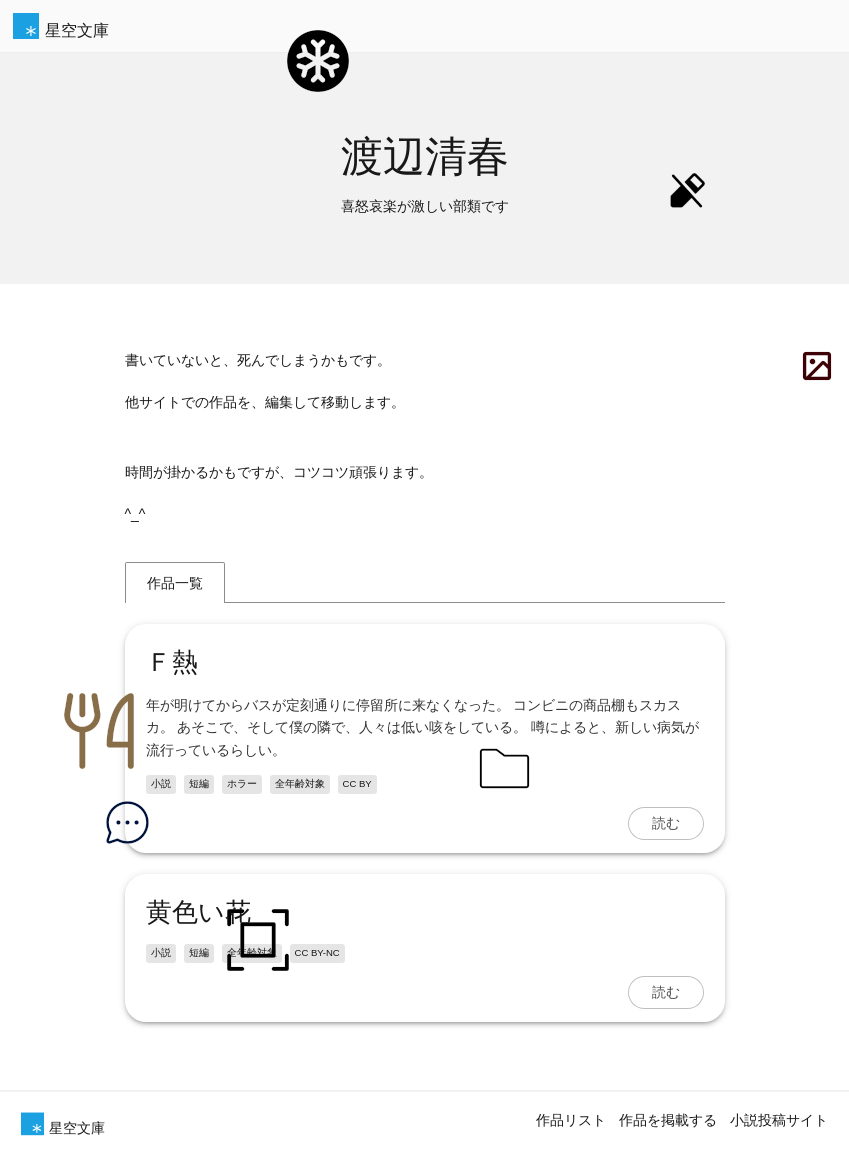 The height and width of the screenshot is (1156, 849). Describe the element at coordinates (318, 61) in the screenshot. I see `toggle cooling or air conditioning mode` at that location.